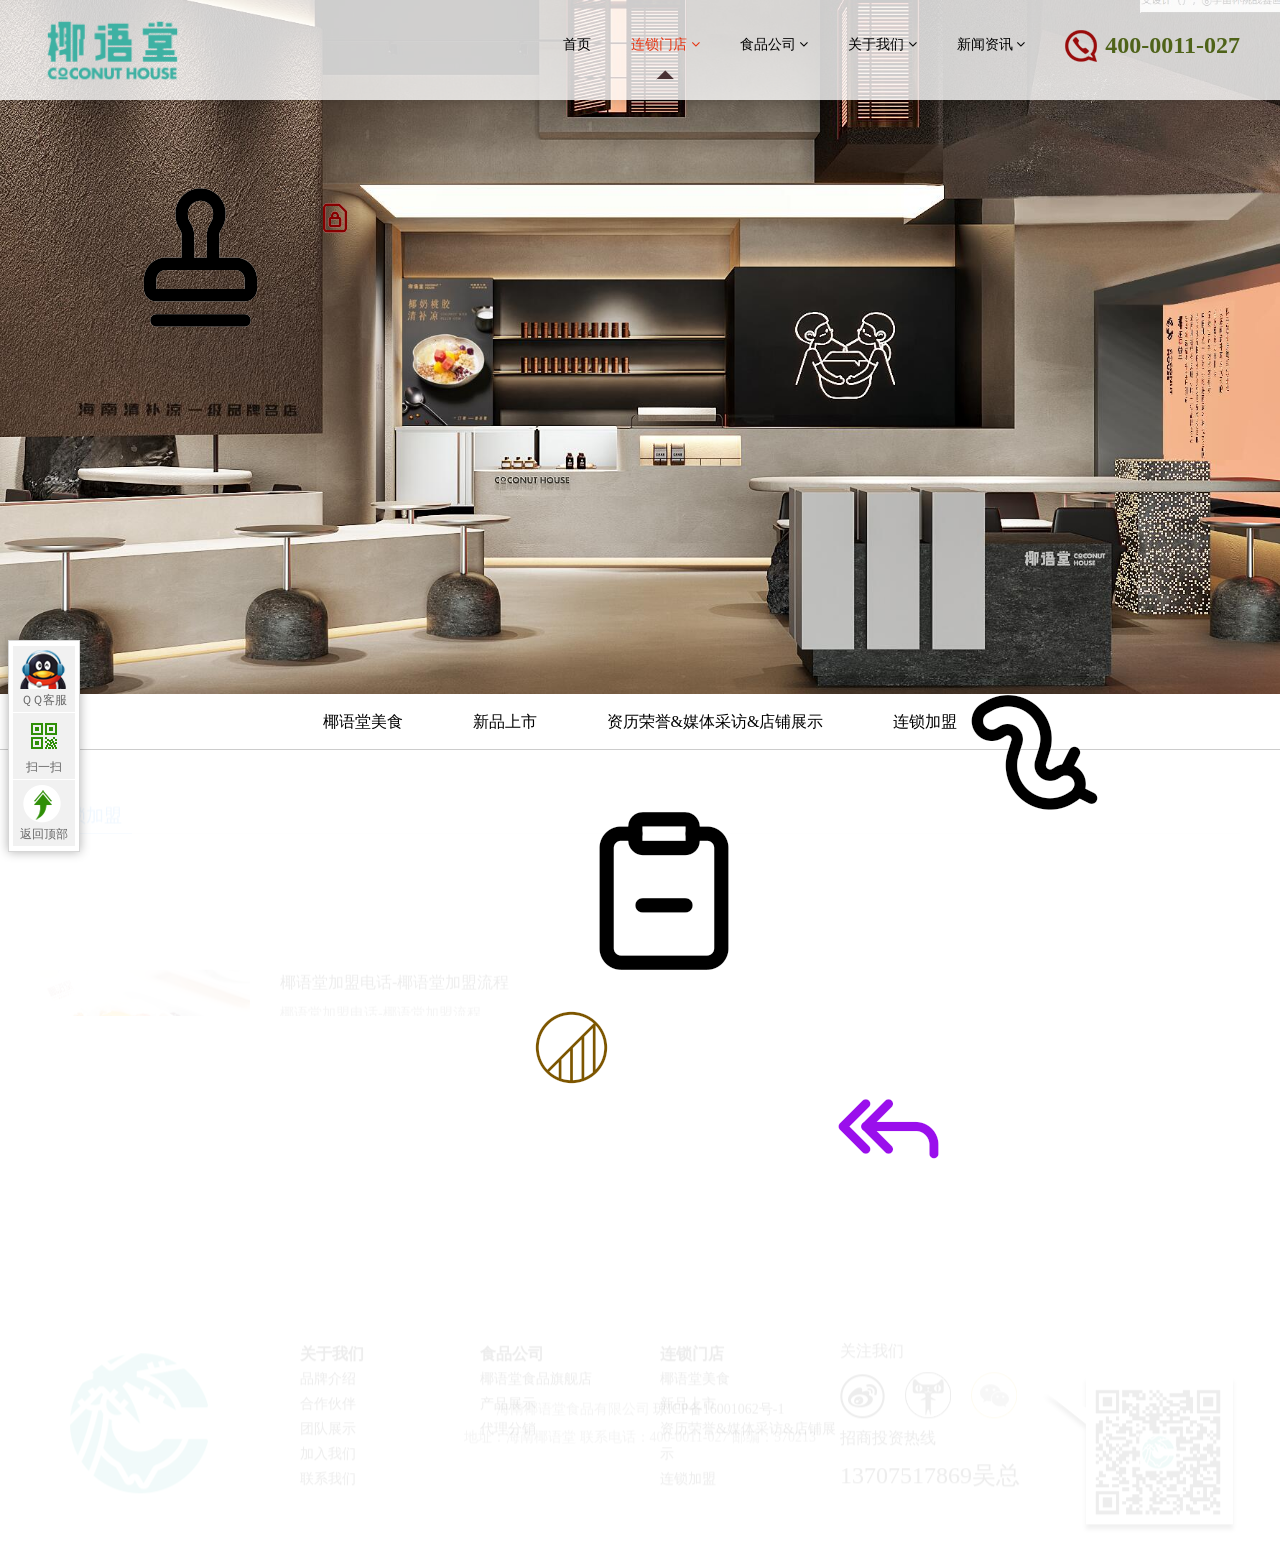  What do you see at coordinates (1034, 752) in the screenshot?
I see `indicates pest or malware detection` at bounding box center [1034, 752].